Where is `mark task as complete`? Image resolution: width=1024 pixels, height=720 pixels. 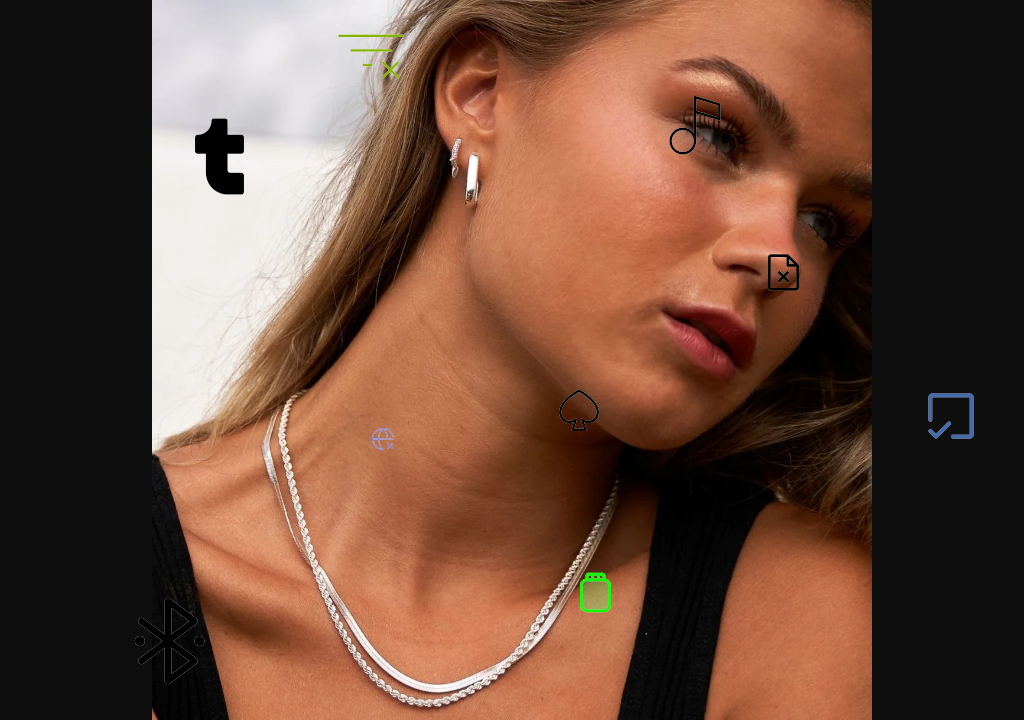 mark task as complete is located at coordinates (951, 416).